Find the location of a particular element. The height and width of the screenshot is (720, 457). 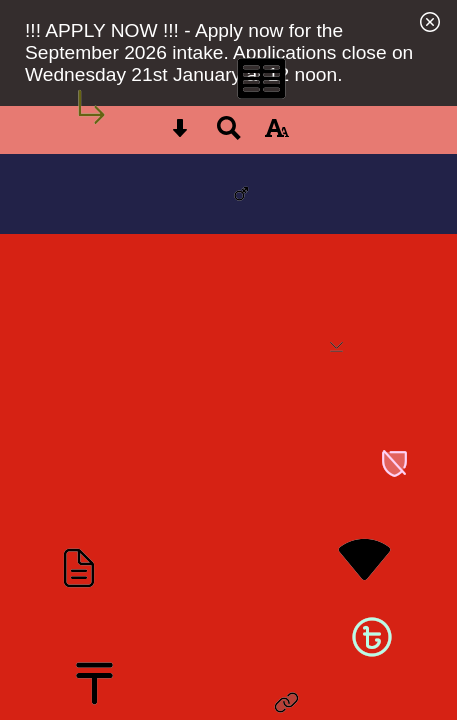

move item down and to the right is located at coordinates (89, 107).